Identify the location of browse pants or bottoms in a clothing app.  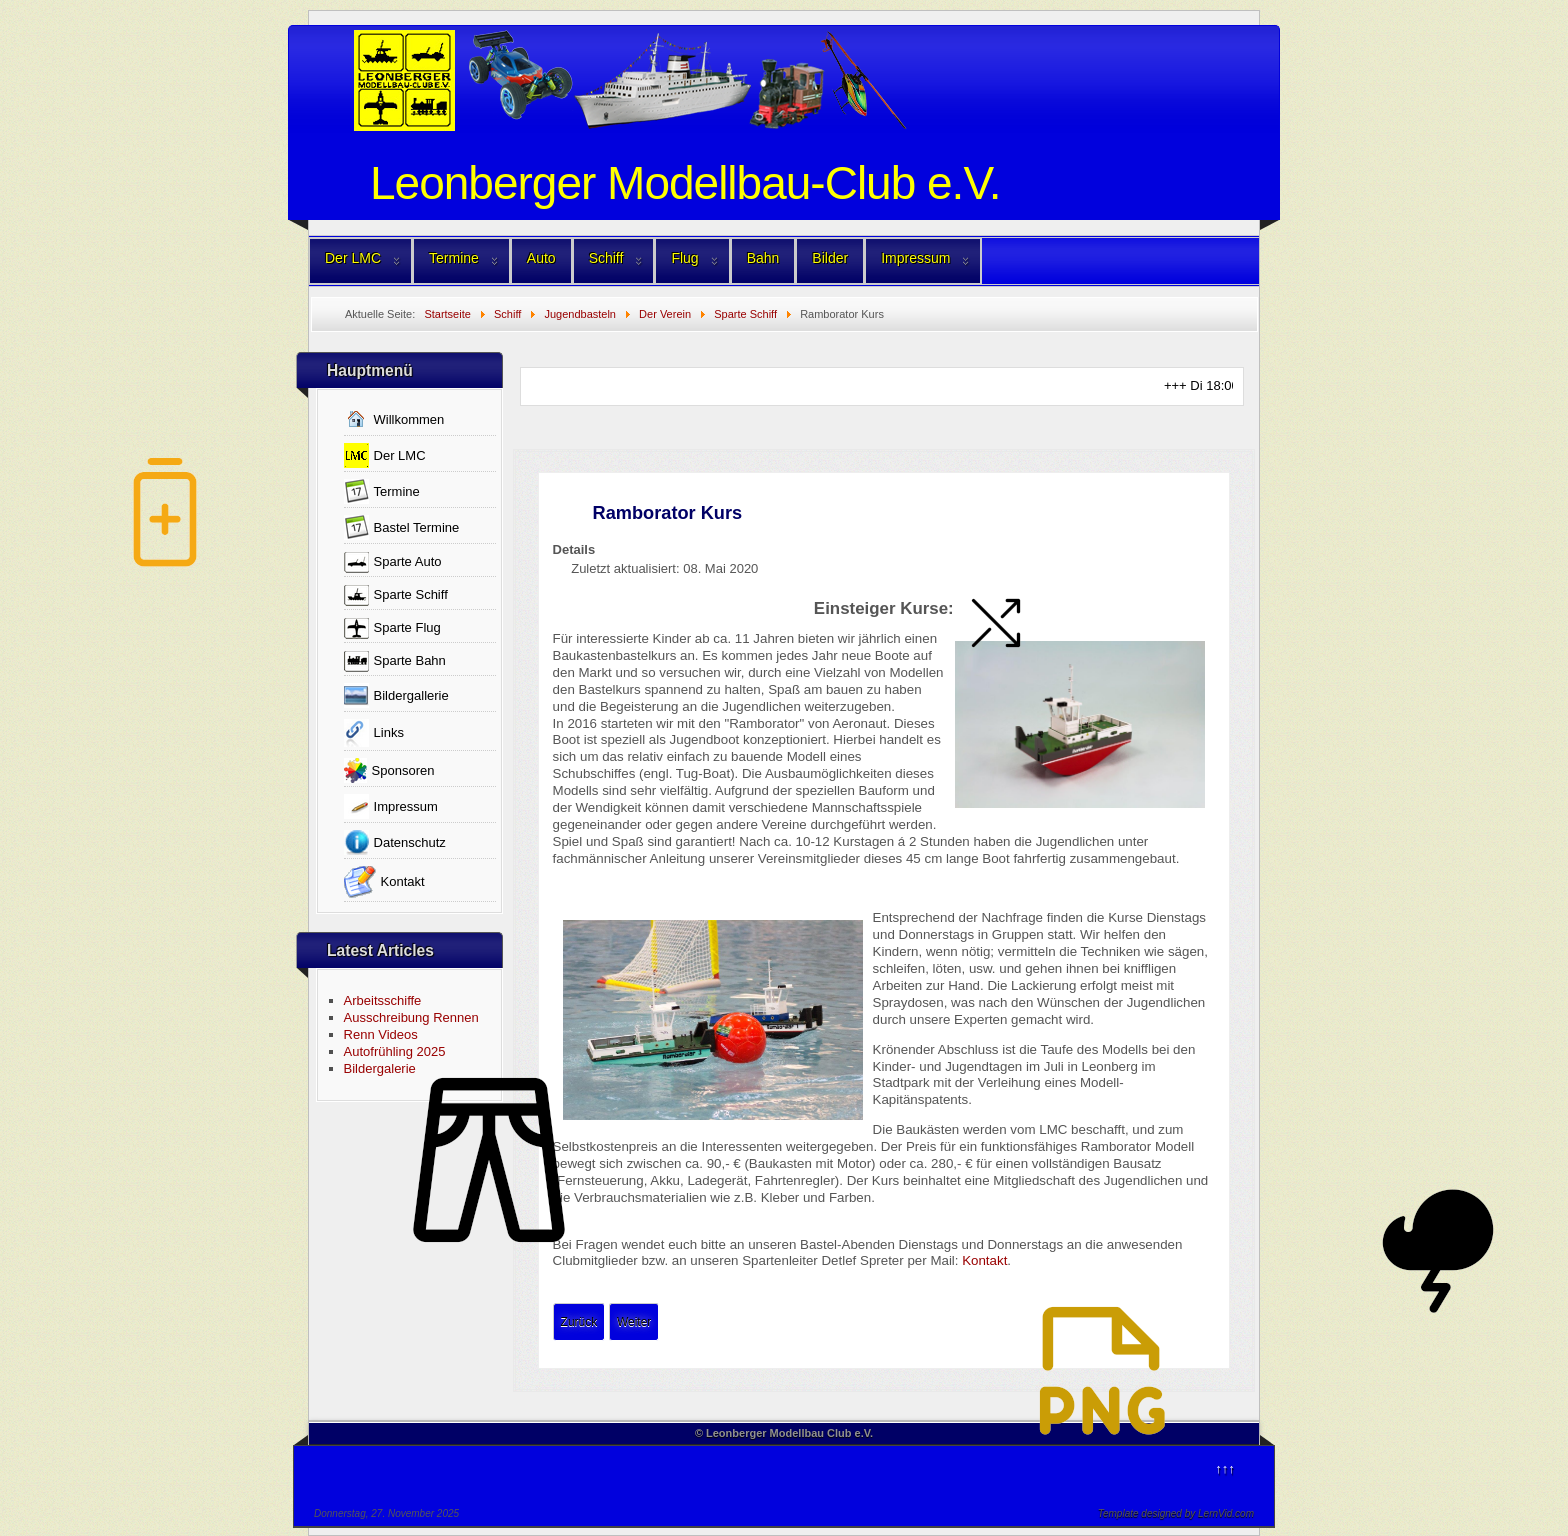
(489, 1160).